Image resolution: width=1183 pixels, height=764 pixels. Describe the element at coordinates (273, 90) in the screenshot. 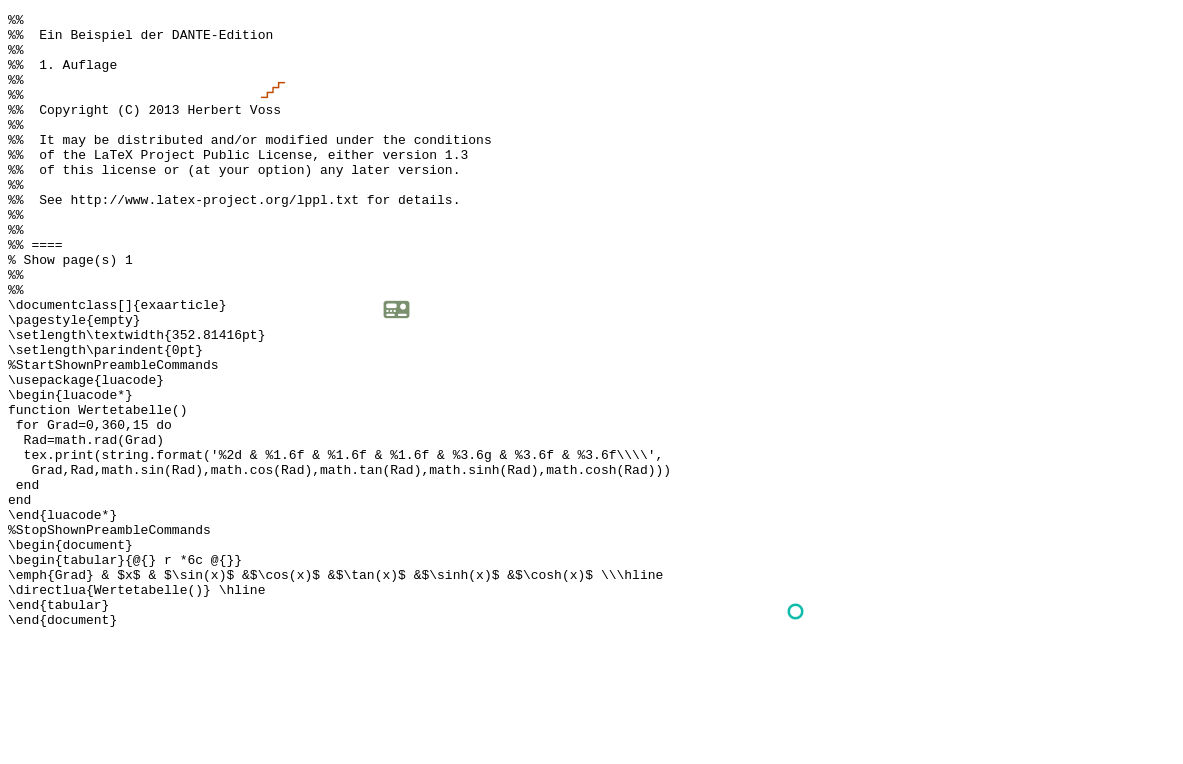

I see `navigate to stairs or level changes` at that location.